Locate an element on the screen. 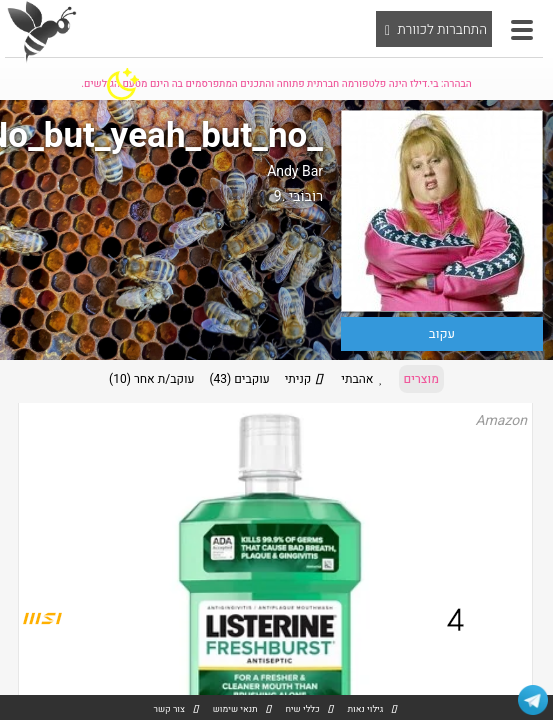  indicates step 4 in a numbered sequence is located at coordinates (456, 620).